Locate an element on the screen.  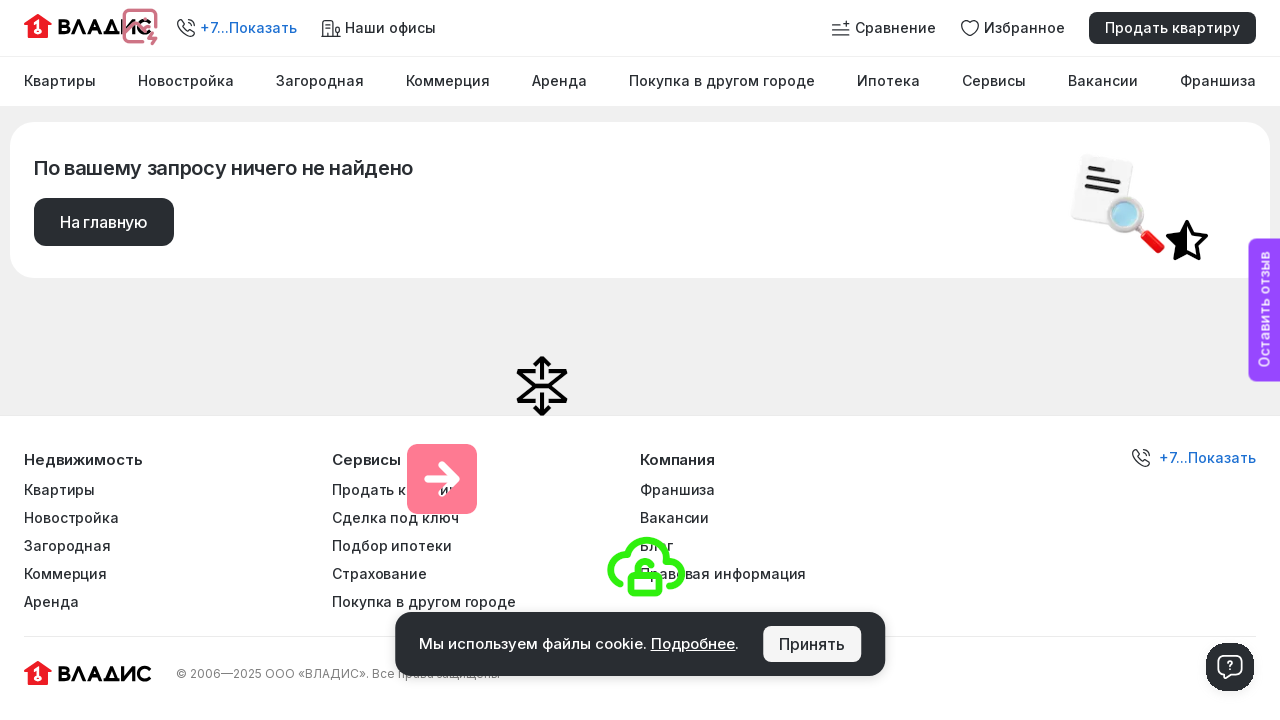
quick photo enhancement or auto-fix is located at coordinates (140, 26).